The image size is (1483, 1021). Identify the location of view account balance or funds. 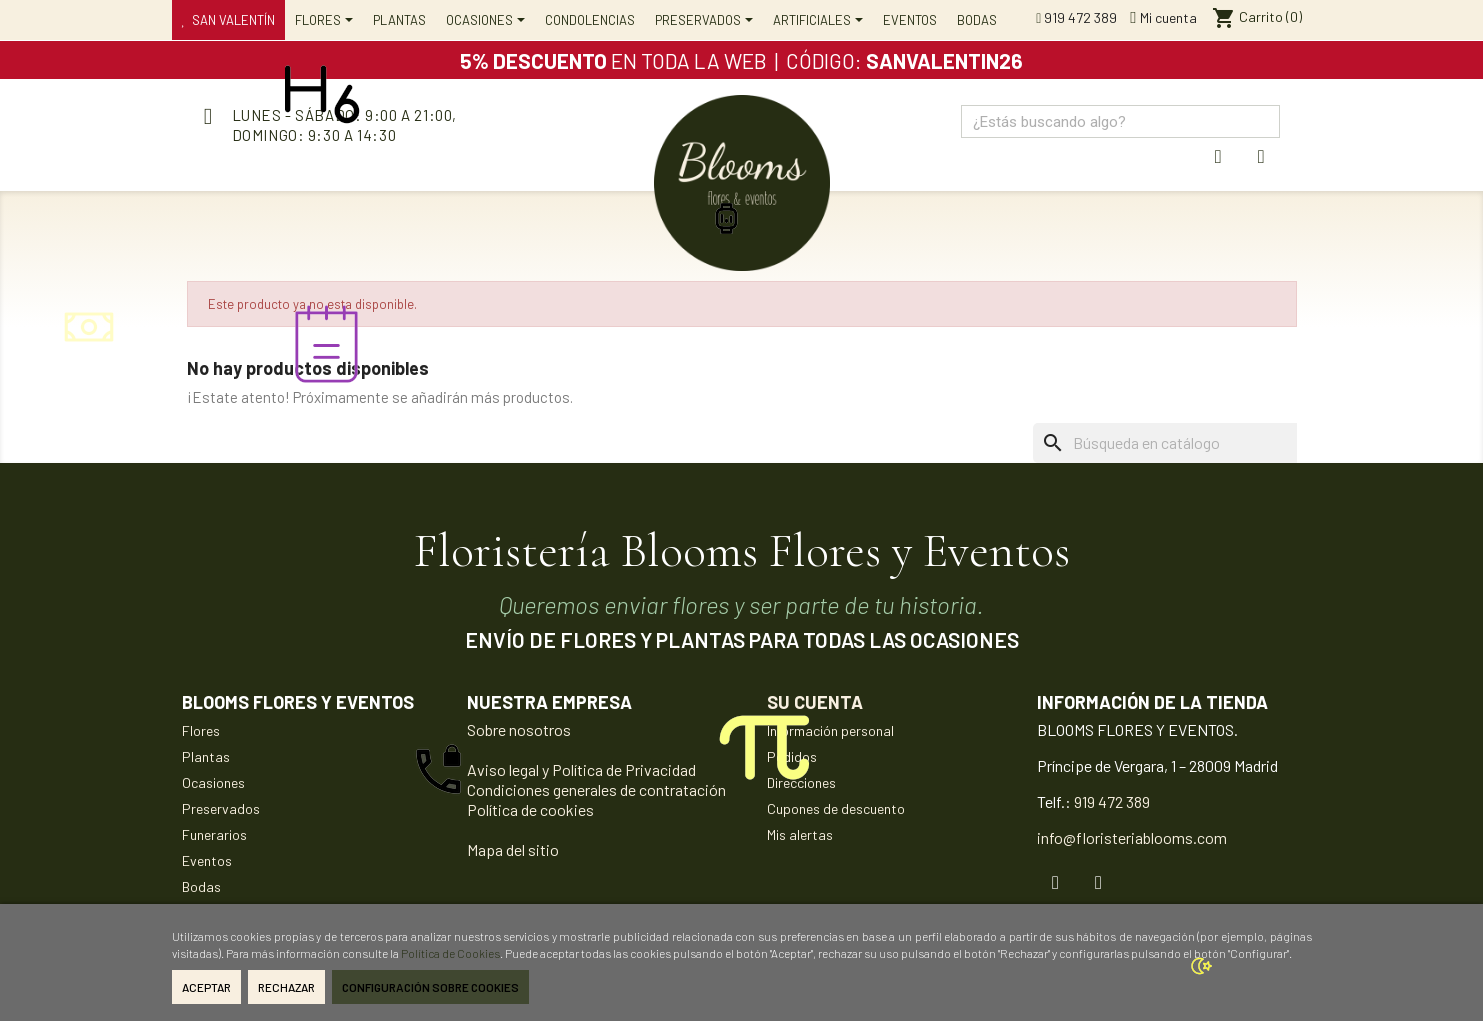
(89, 327).